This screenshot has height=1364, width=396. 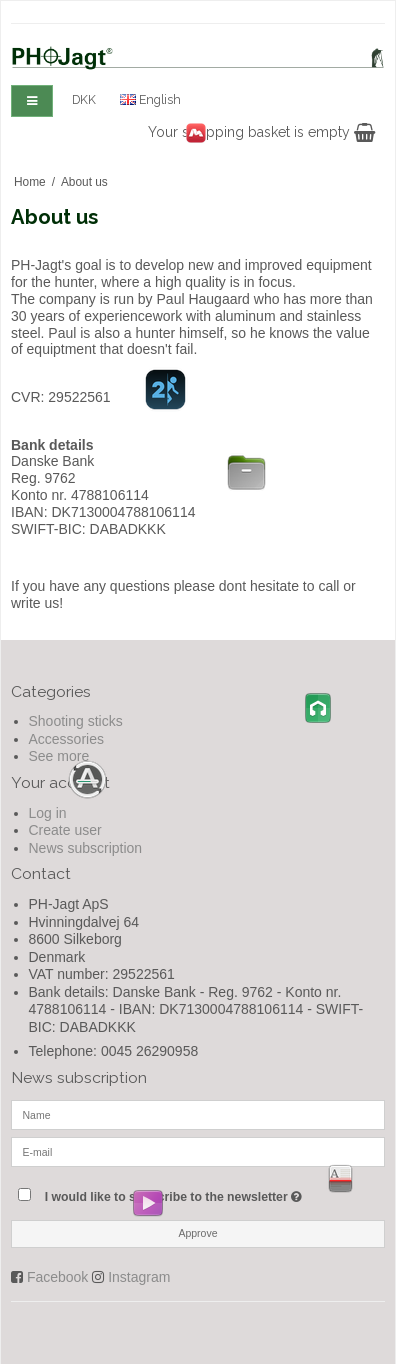 I want to click on open the software updater application, so click(x=87, y=779).